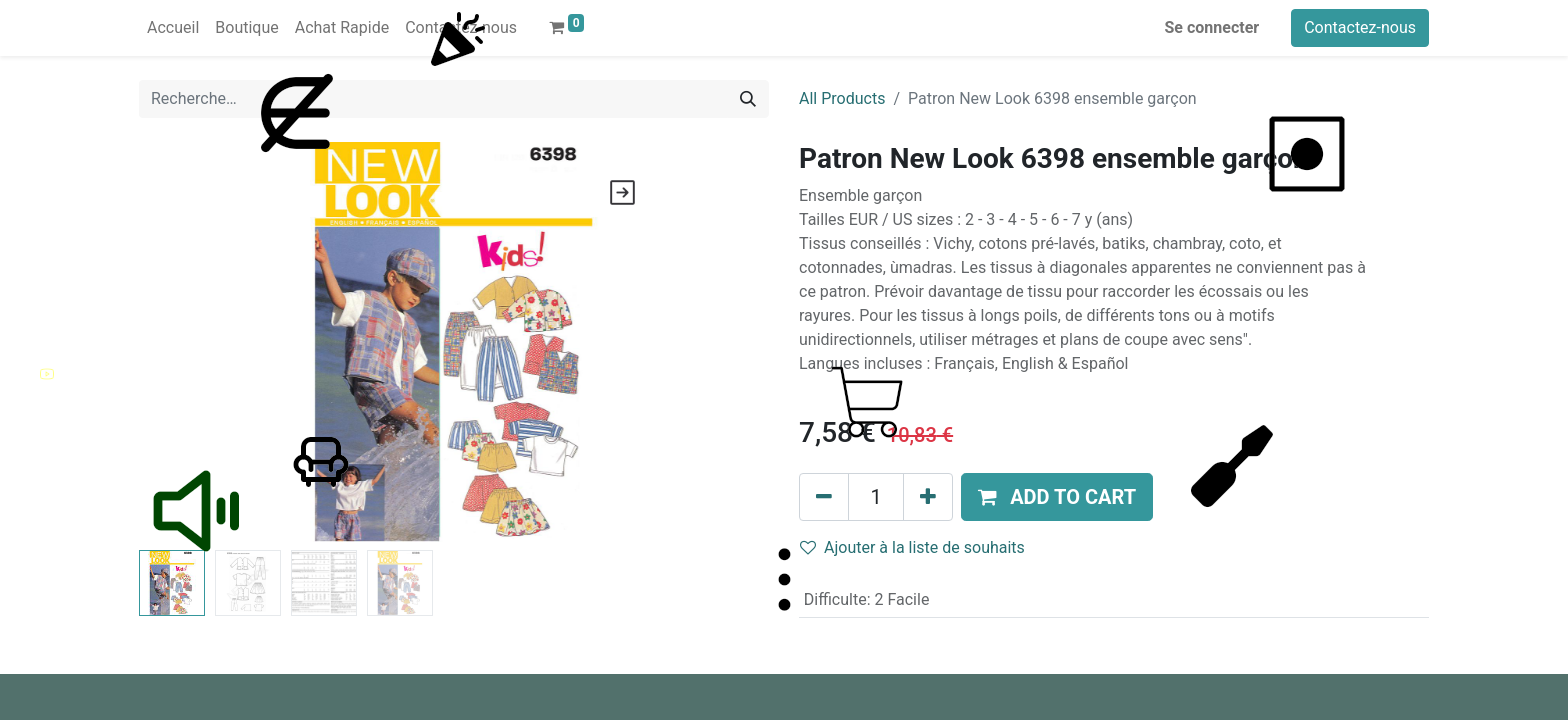 The image size is (1568, 720). I want to click on view your shopping cart, so click(868, 403).